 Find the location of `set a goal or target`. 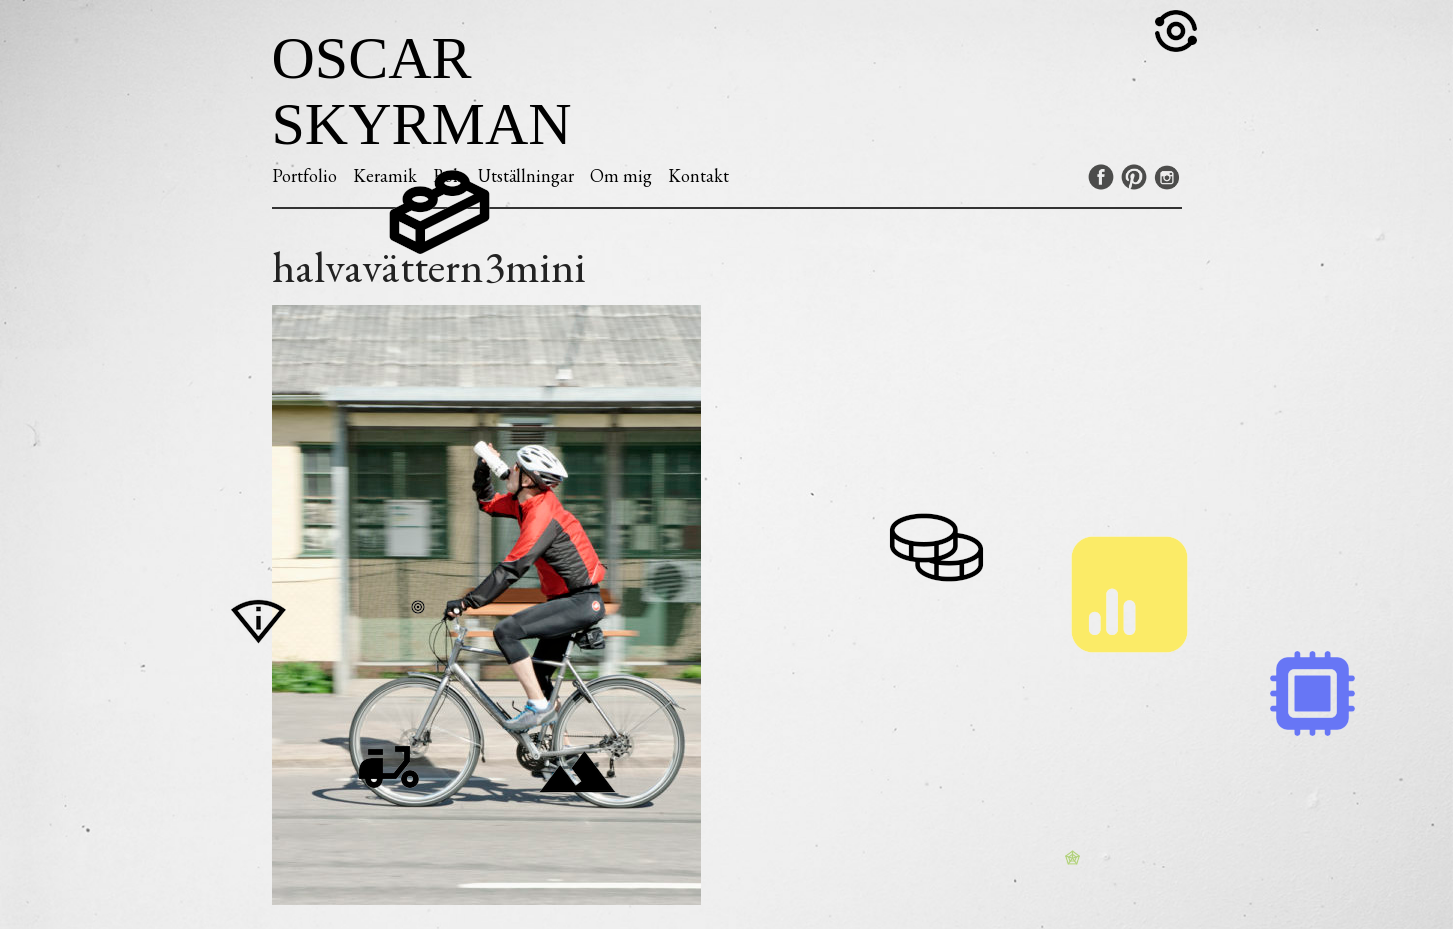

set a goal or target is located at coordinates (418, 607).